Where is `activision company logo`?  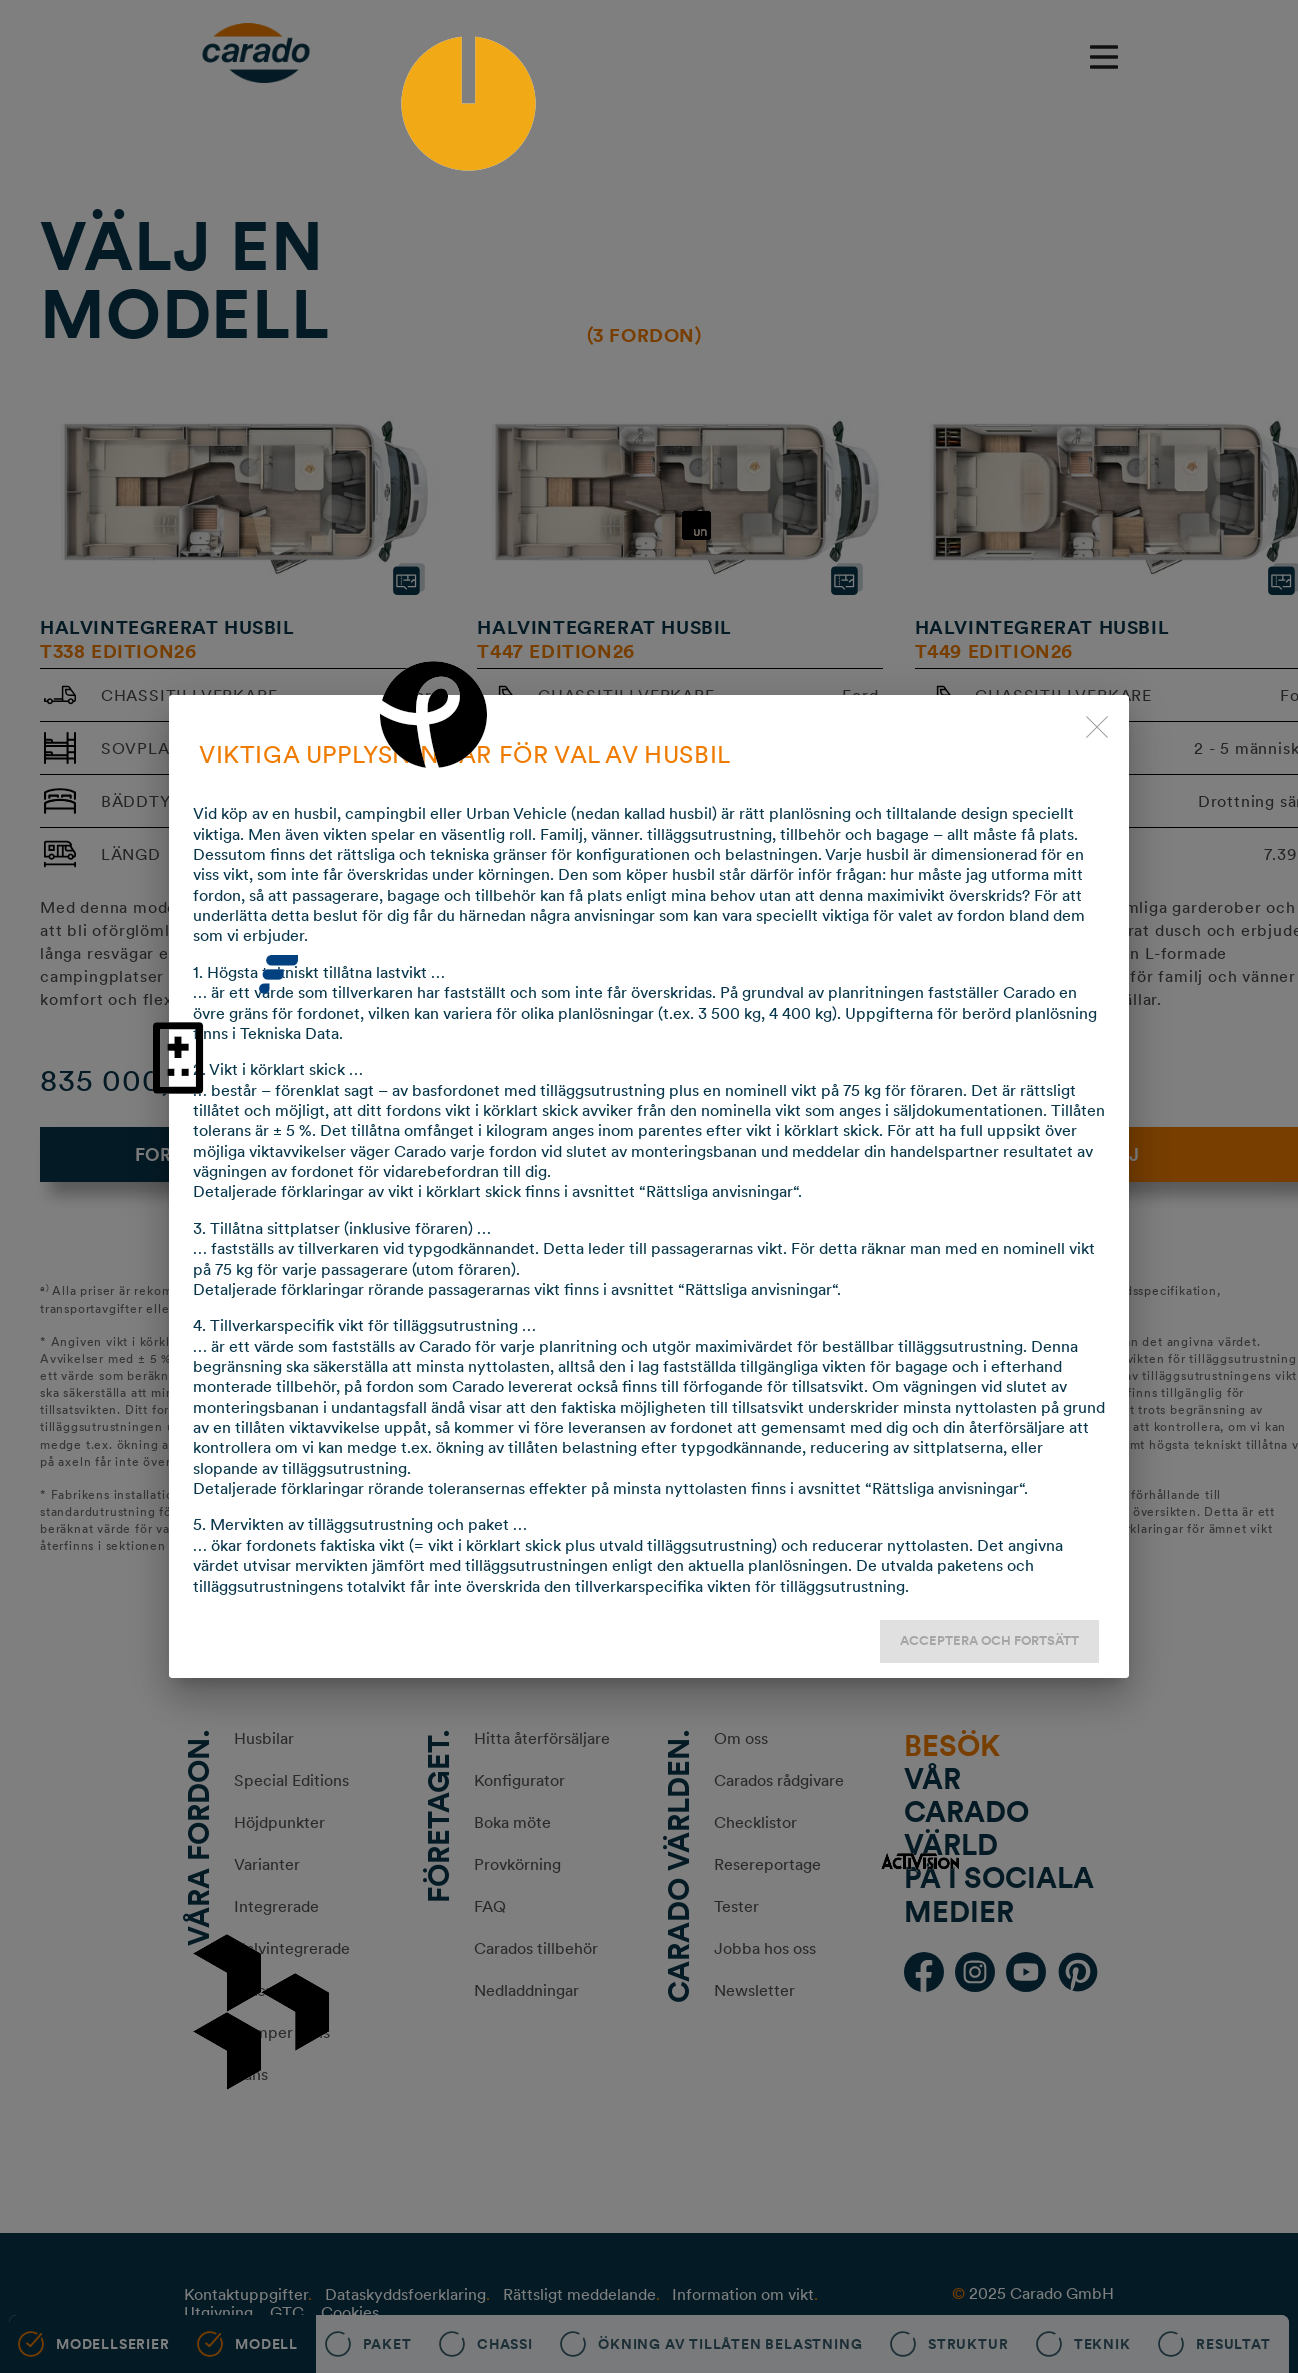 activision company logo is located at coordinates (920, 1862).